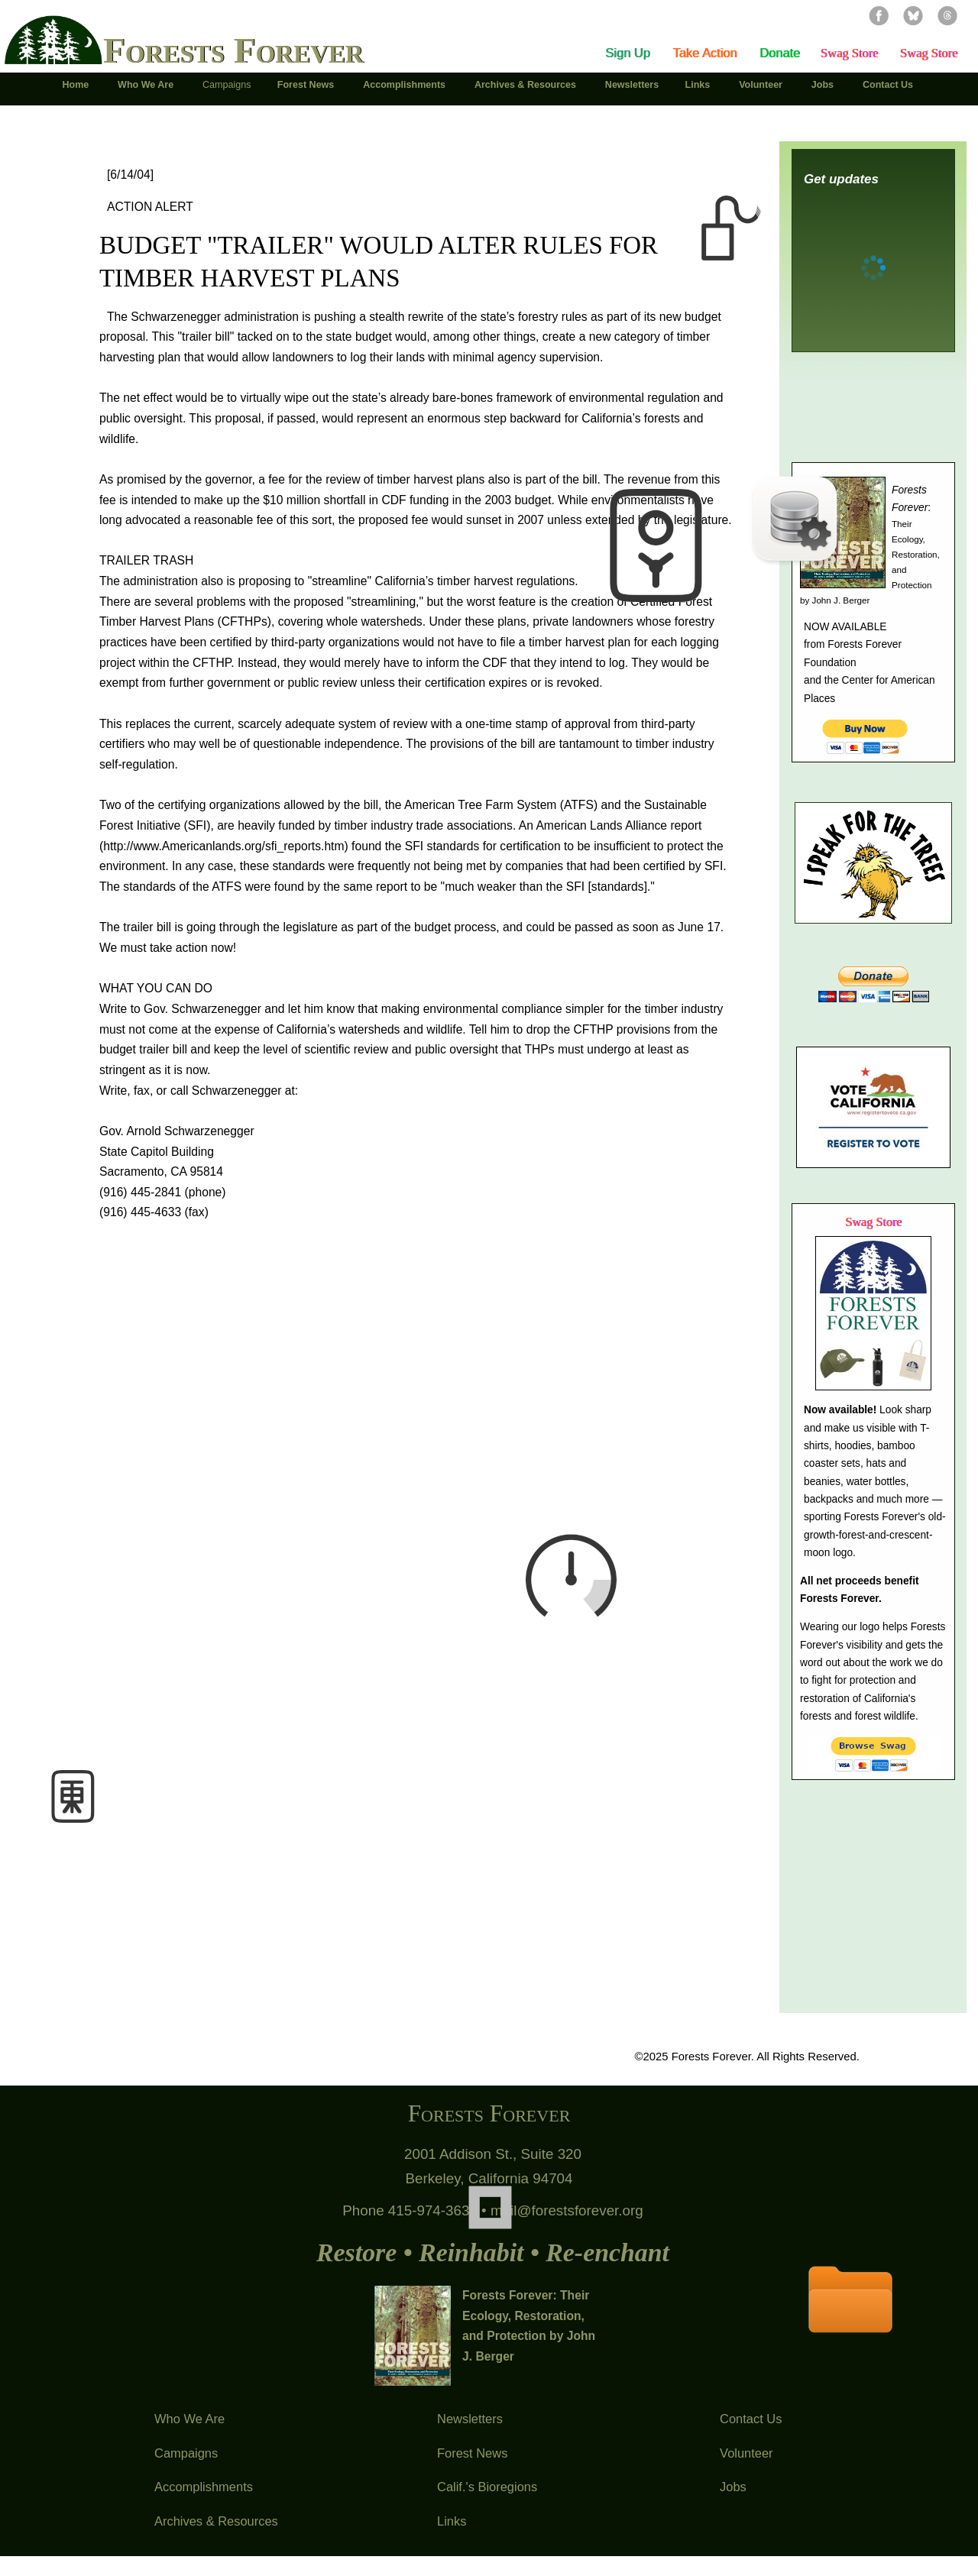 The image size is (978, 2576). I want to click on colorimeter device for color calibration, so click(729, 228).